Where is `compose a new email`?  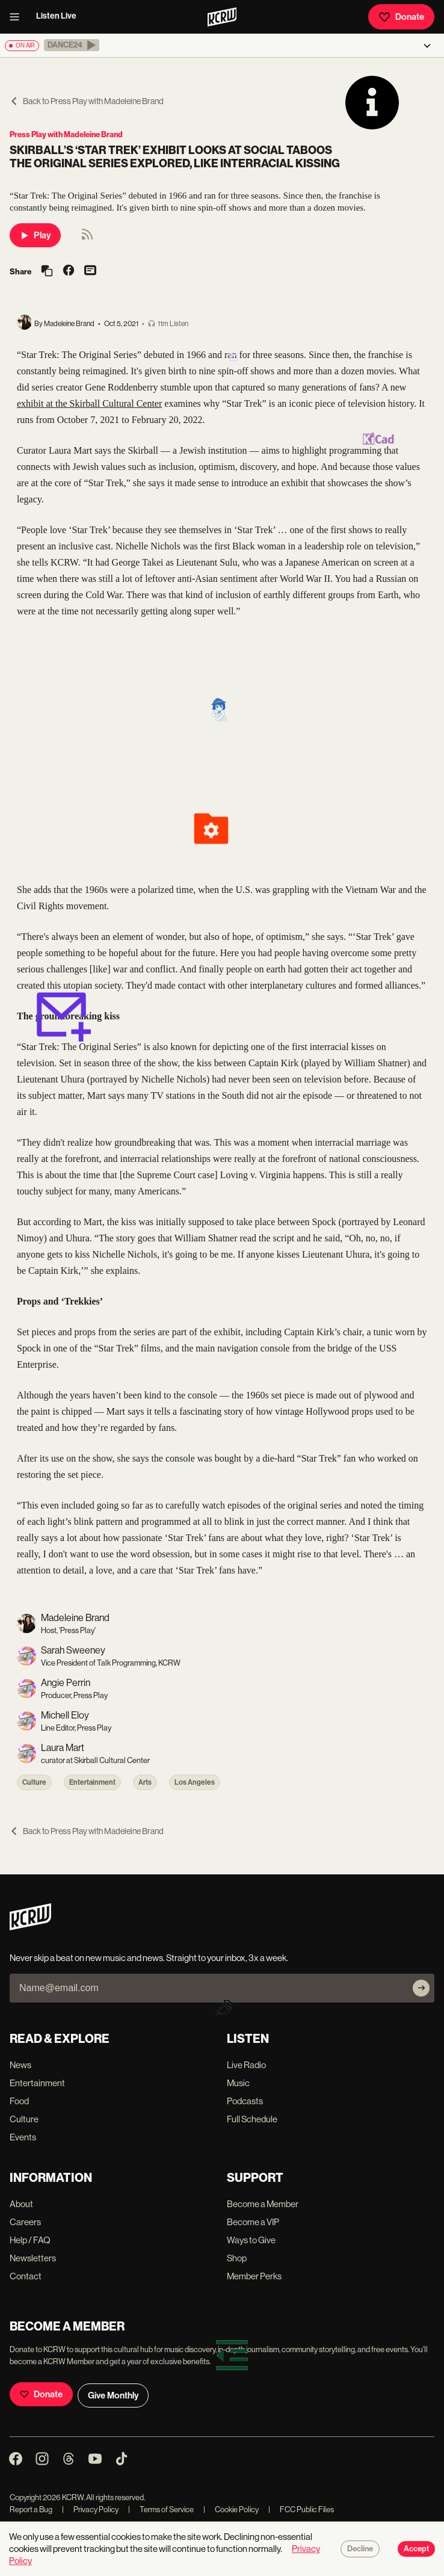 compose a new email is located at coordinates (61, 1015).